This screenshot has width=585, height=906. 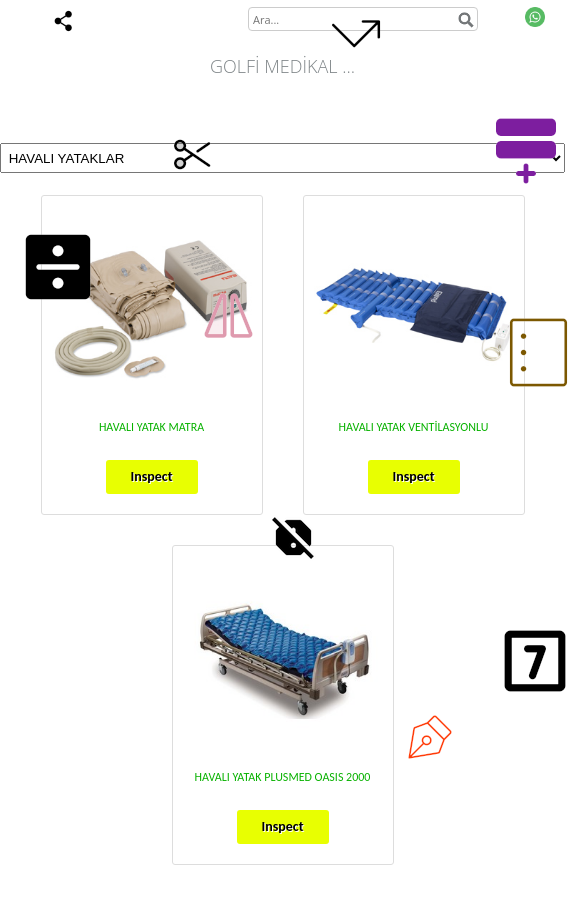 I want to click on access drawing or illustration tools, so click(x=427, y=739).